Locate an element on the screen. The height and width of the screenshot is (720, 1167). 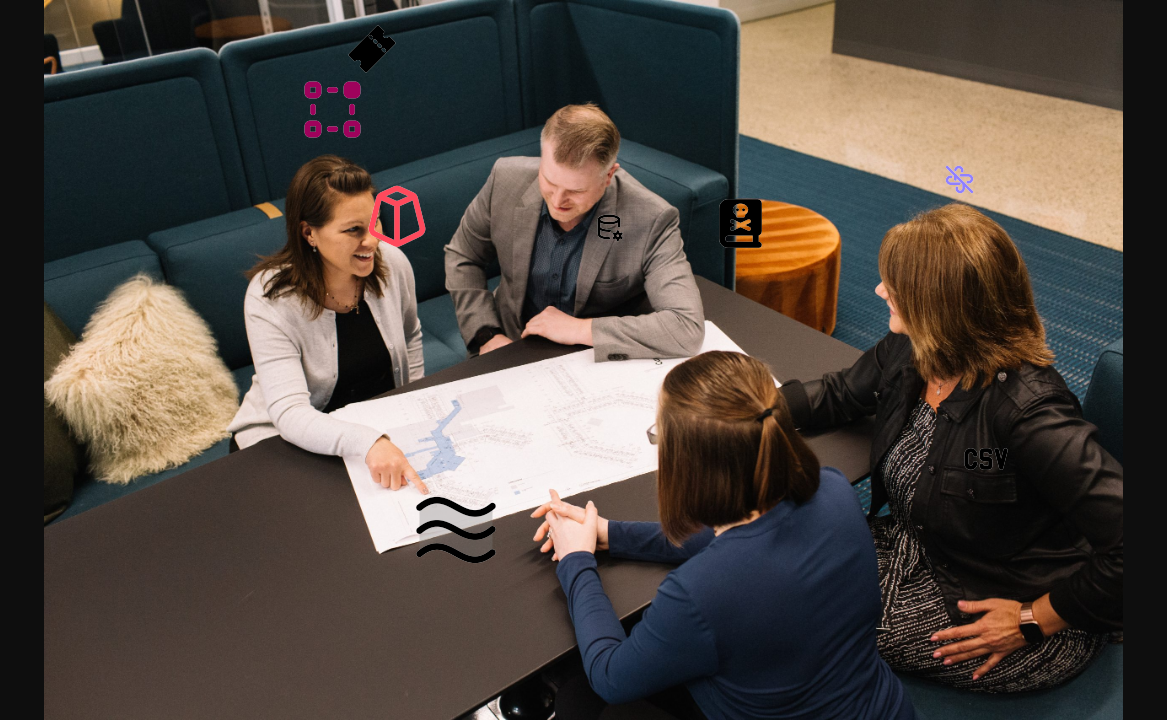
view your tickets or passes is located at coordinates (372, 49).